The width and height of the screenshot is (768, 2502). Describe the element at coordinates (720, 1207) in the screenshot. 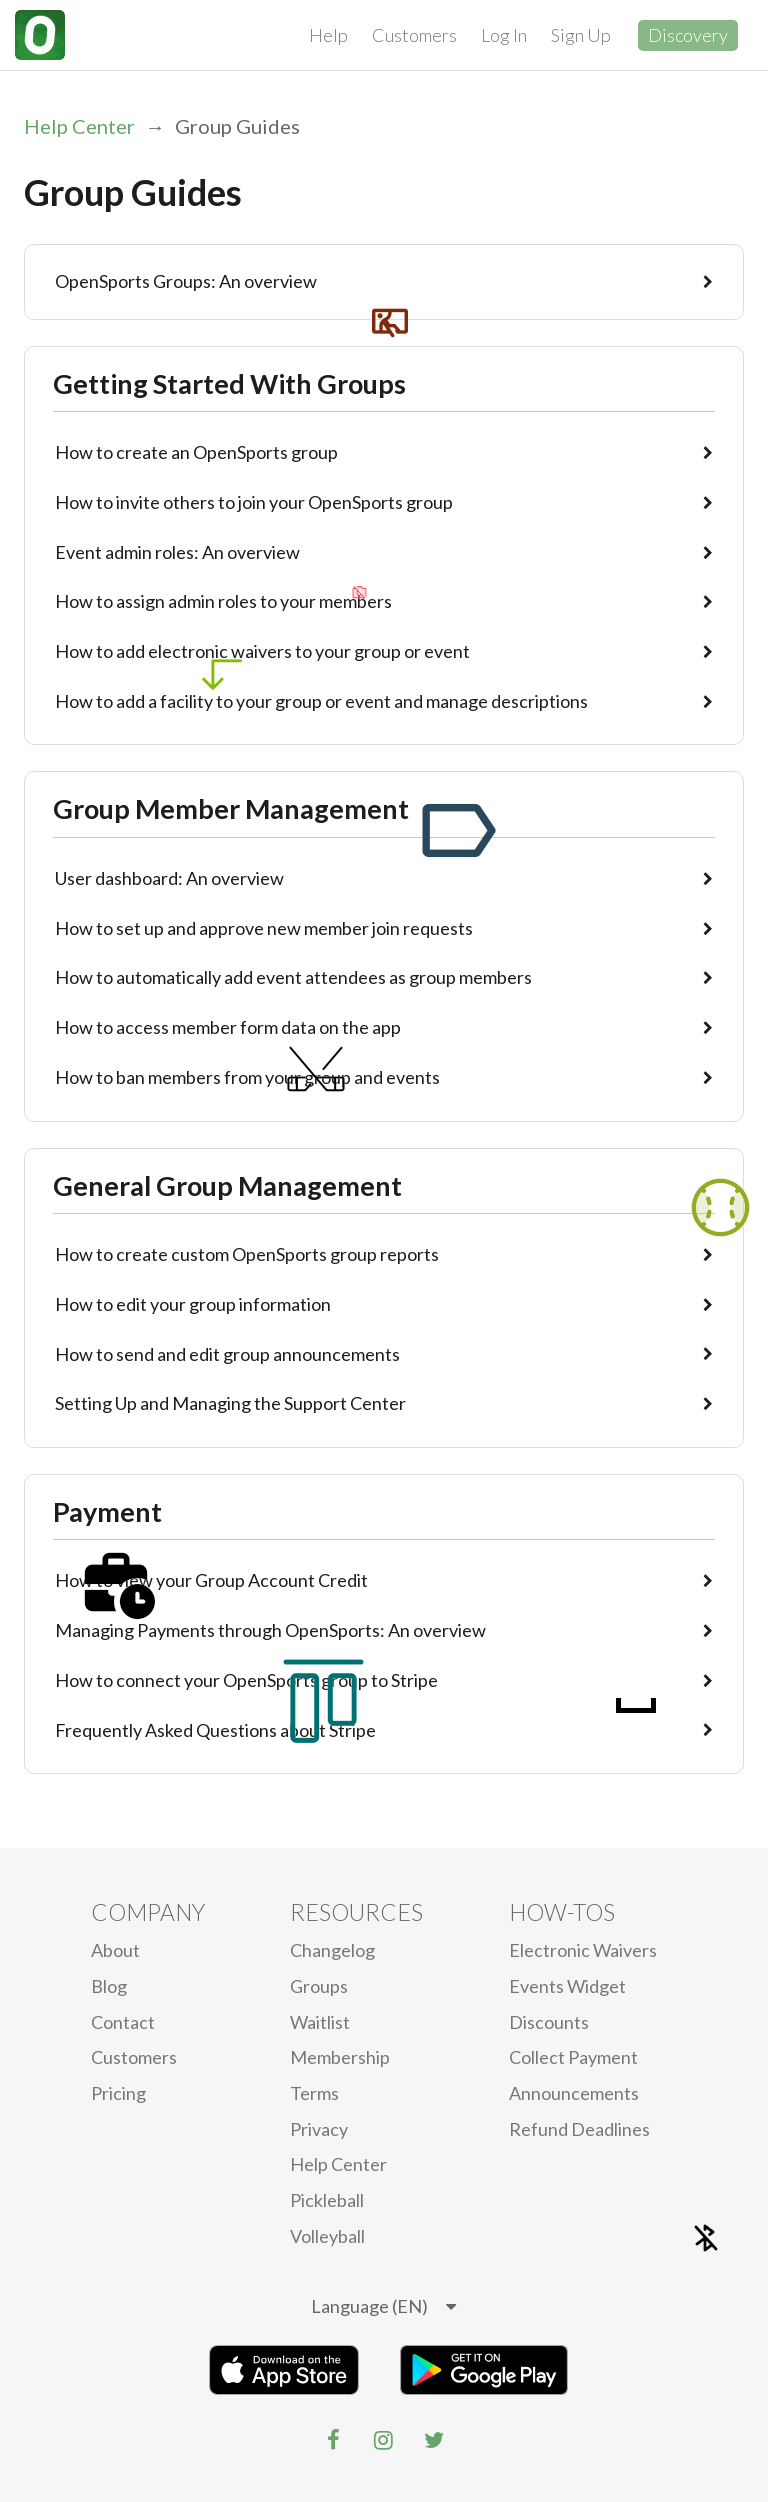

I see `view baseball scores or stats` at that location.